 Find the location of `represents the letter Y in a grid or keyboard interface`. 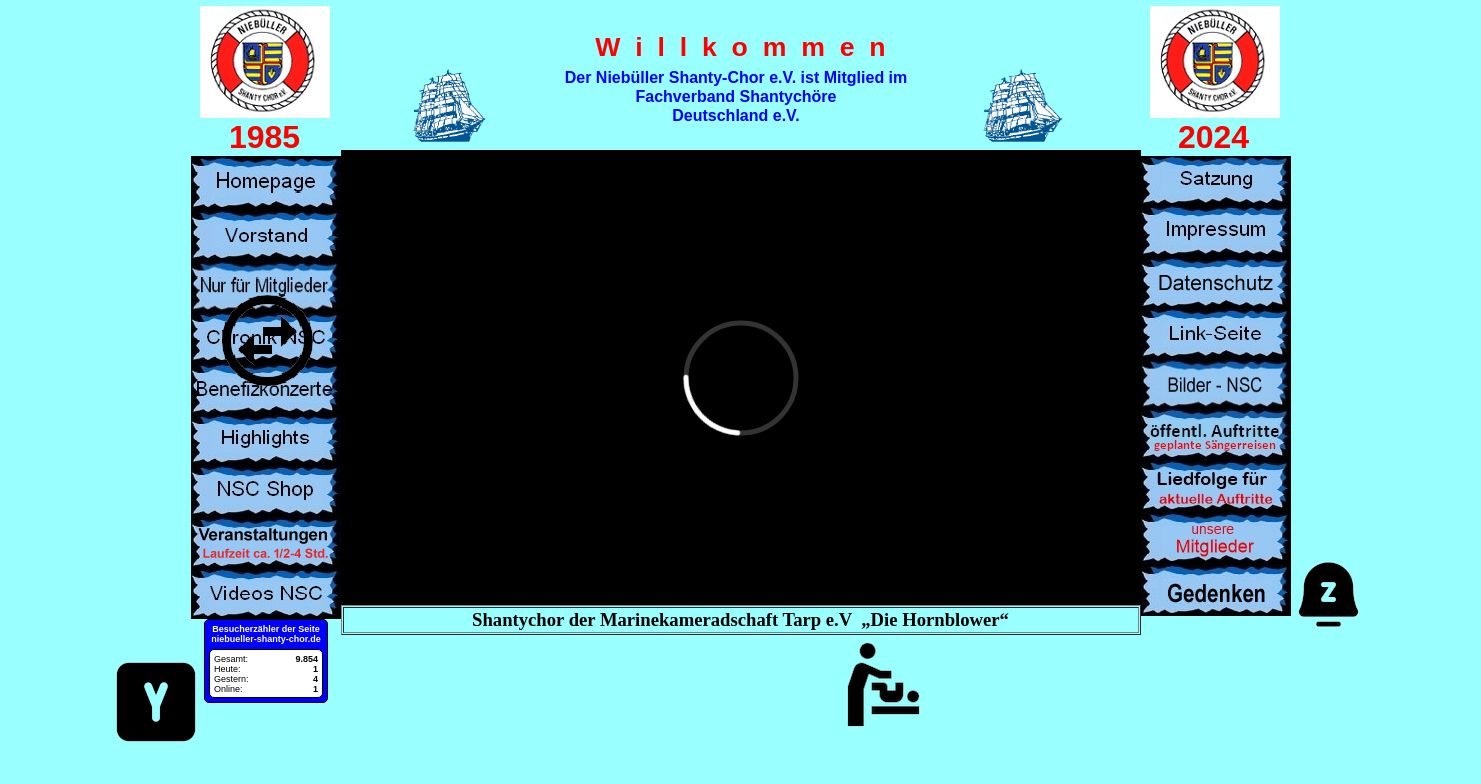

represents the letter Y in a grid or keyboard interface is located at coordinates (156, 702).